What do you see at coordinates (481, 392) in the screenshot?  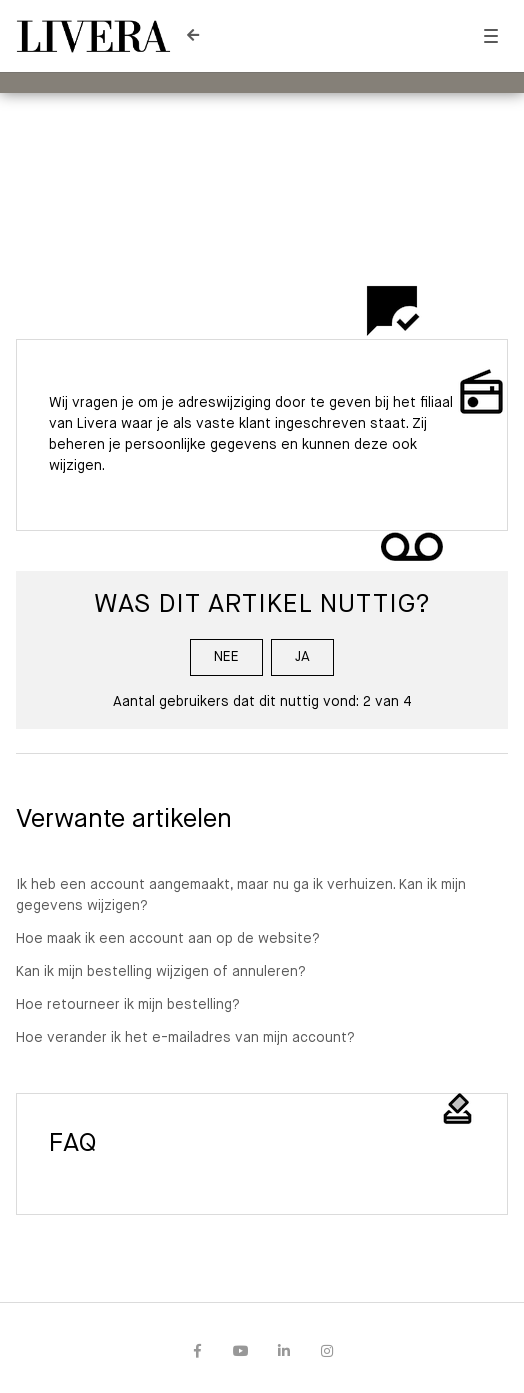 I see `access radio or audio streaming` at bounding box center [481, 392].